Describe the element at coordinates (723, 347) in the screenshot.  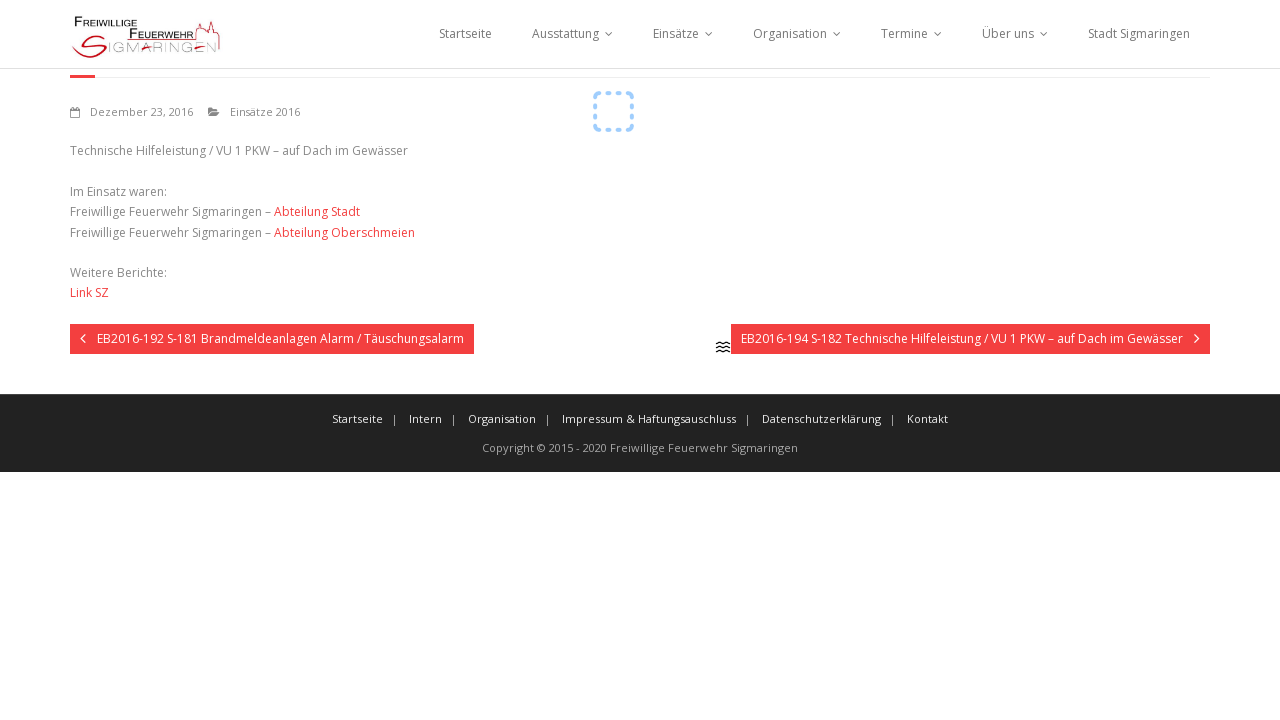
I see `indicates water or aquatic features` at that location.